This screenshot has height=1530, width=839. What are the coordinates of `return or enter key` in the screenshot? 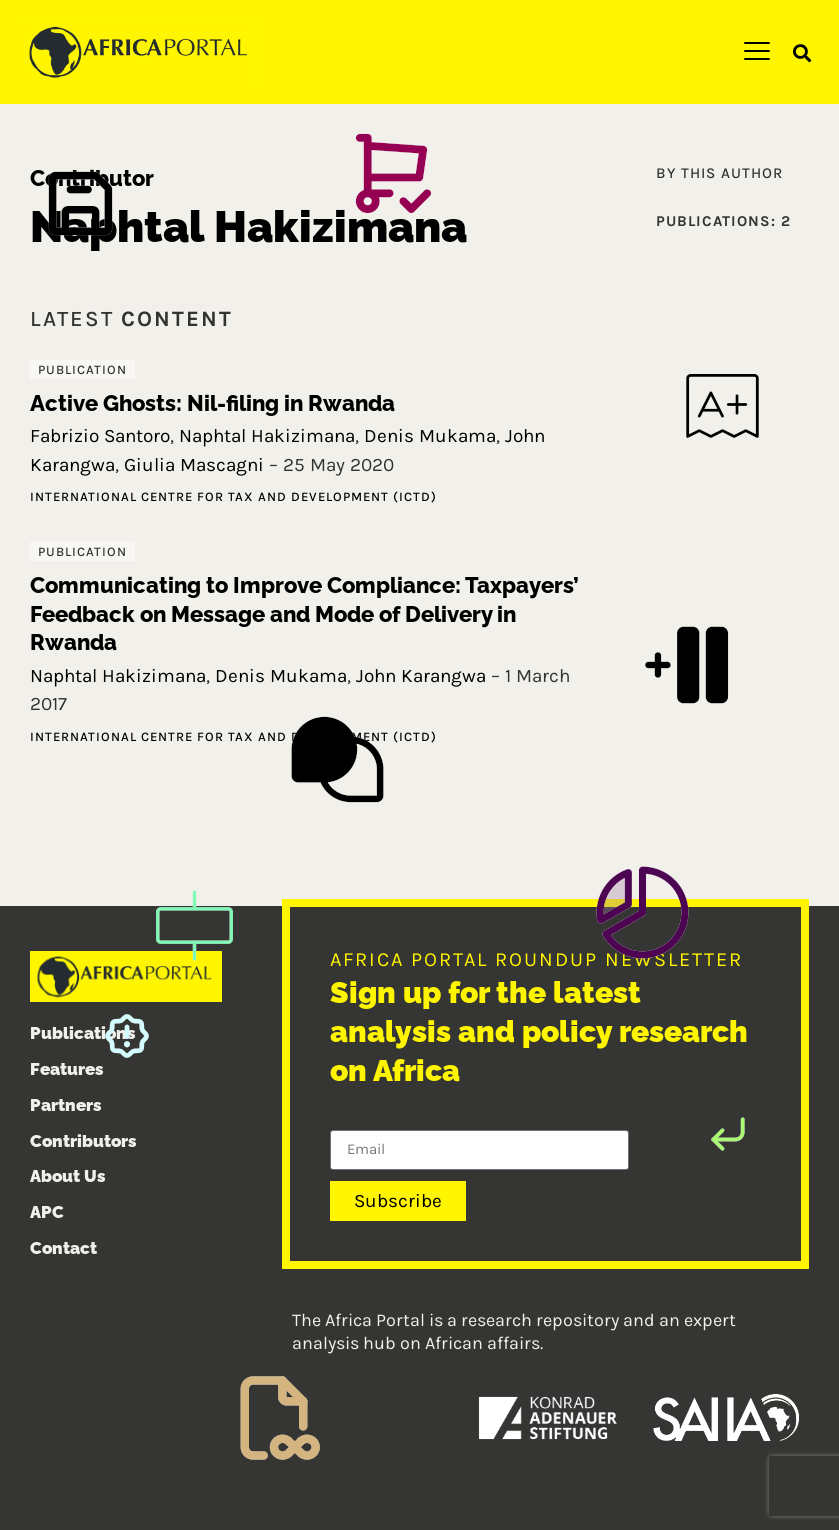 It's located at (728, 1134).